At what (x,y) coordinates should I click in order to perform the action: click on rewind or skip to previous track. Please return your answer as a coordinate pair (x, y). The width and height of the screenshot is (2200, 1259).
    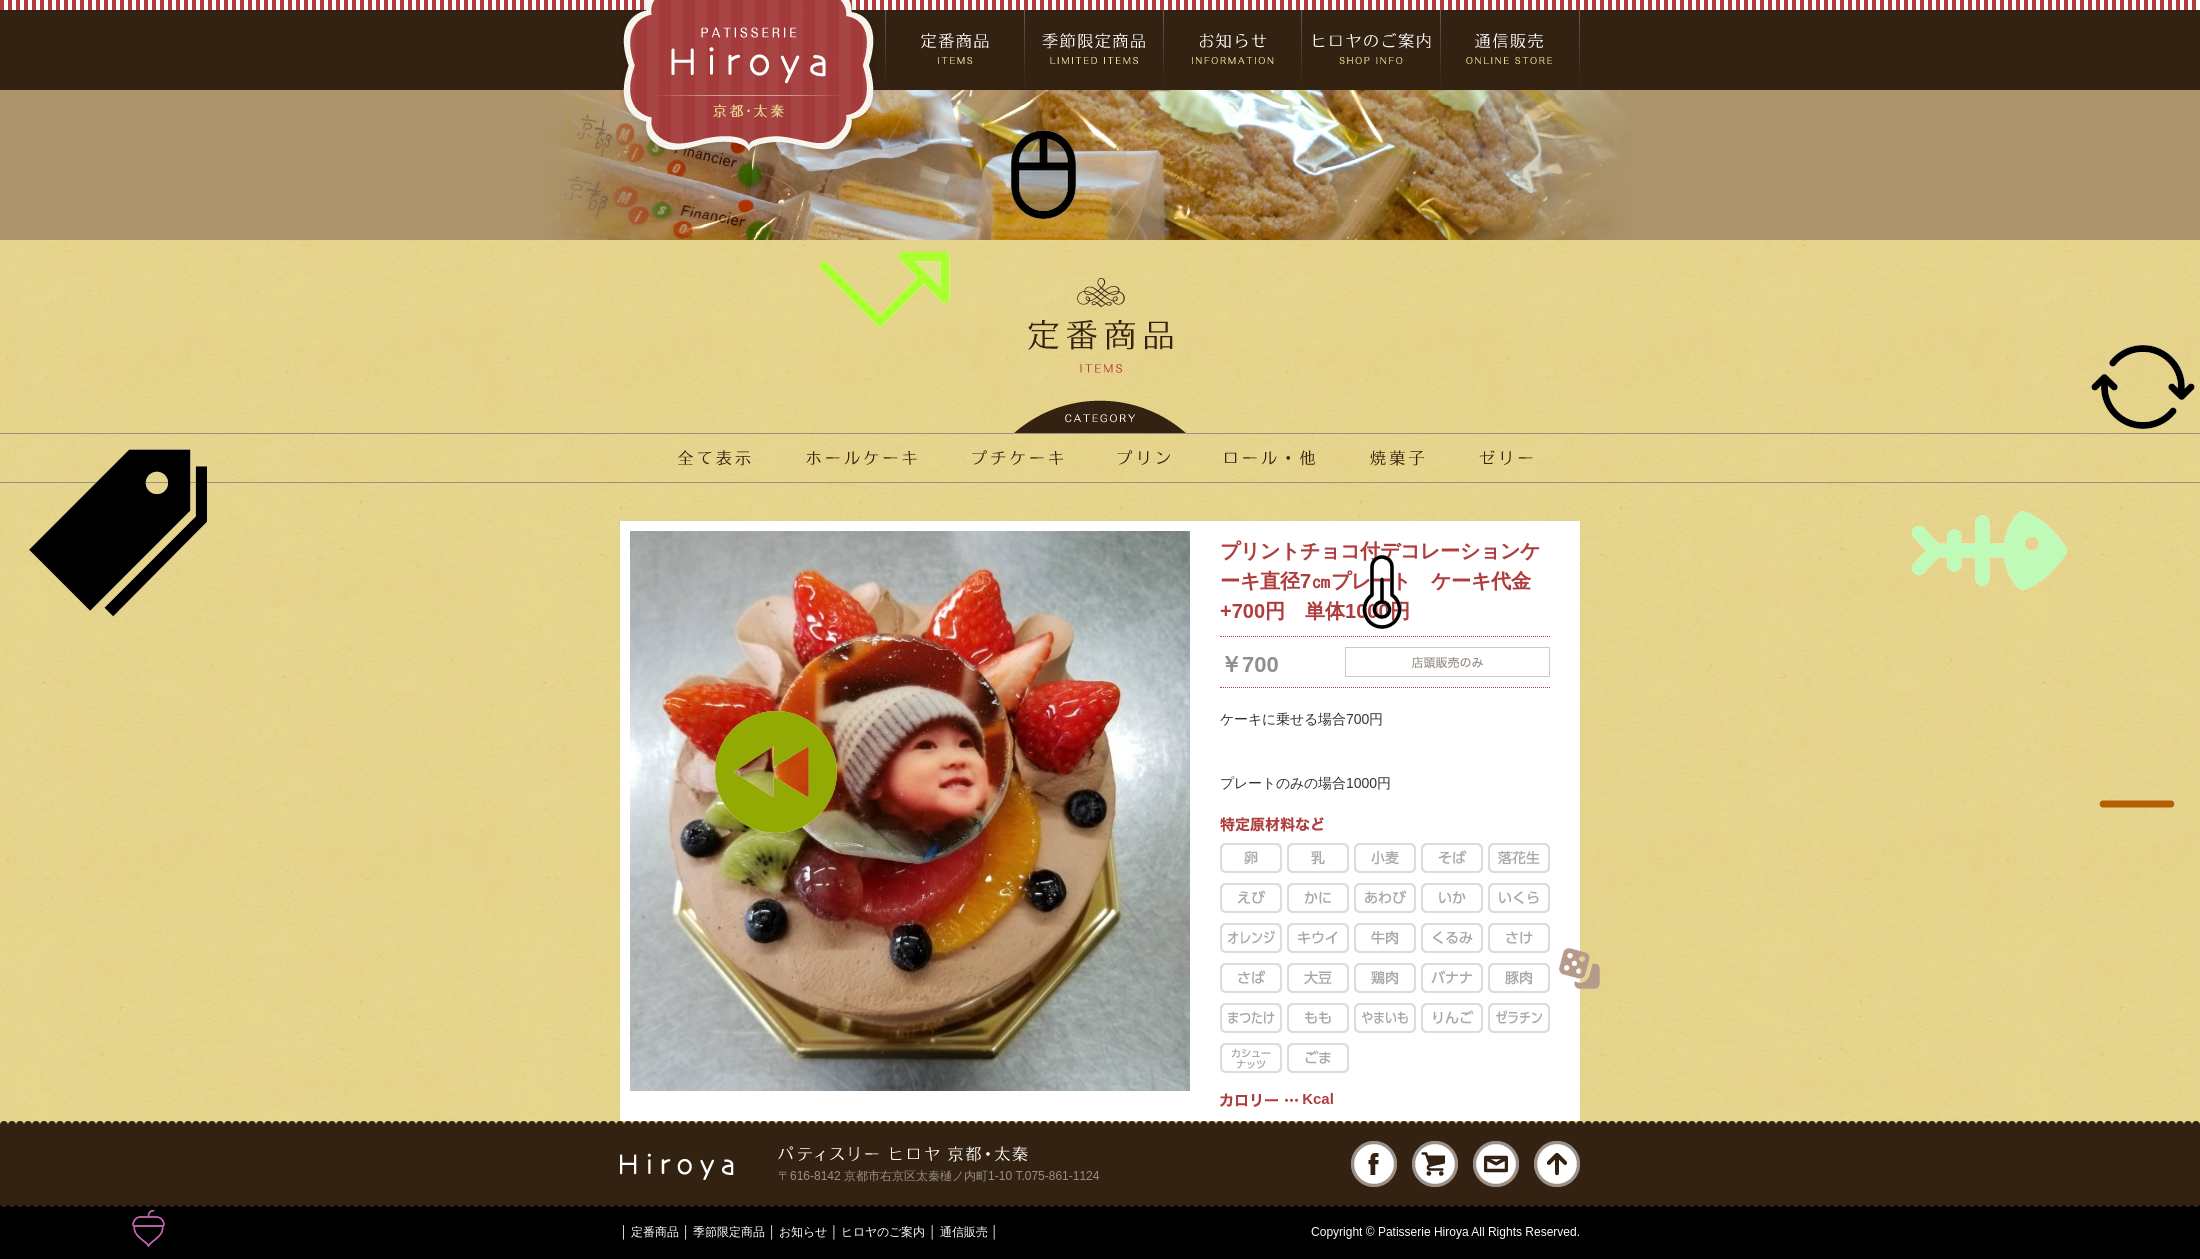
    Looking at the image, I should click on (776, 772).